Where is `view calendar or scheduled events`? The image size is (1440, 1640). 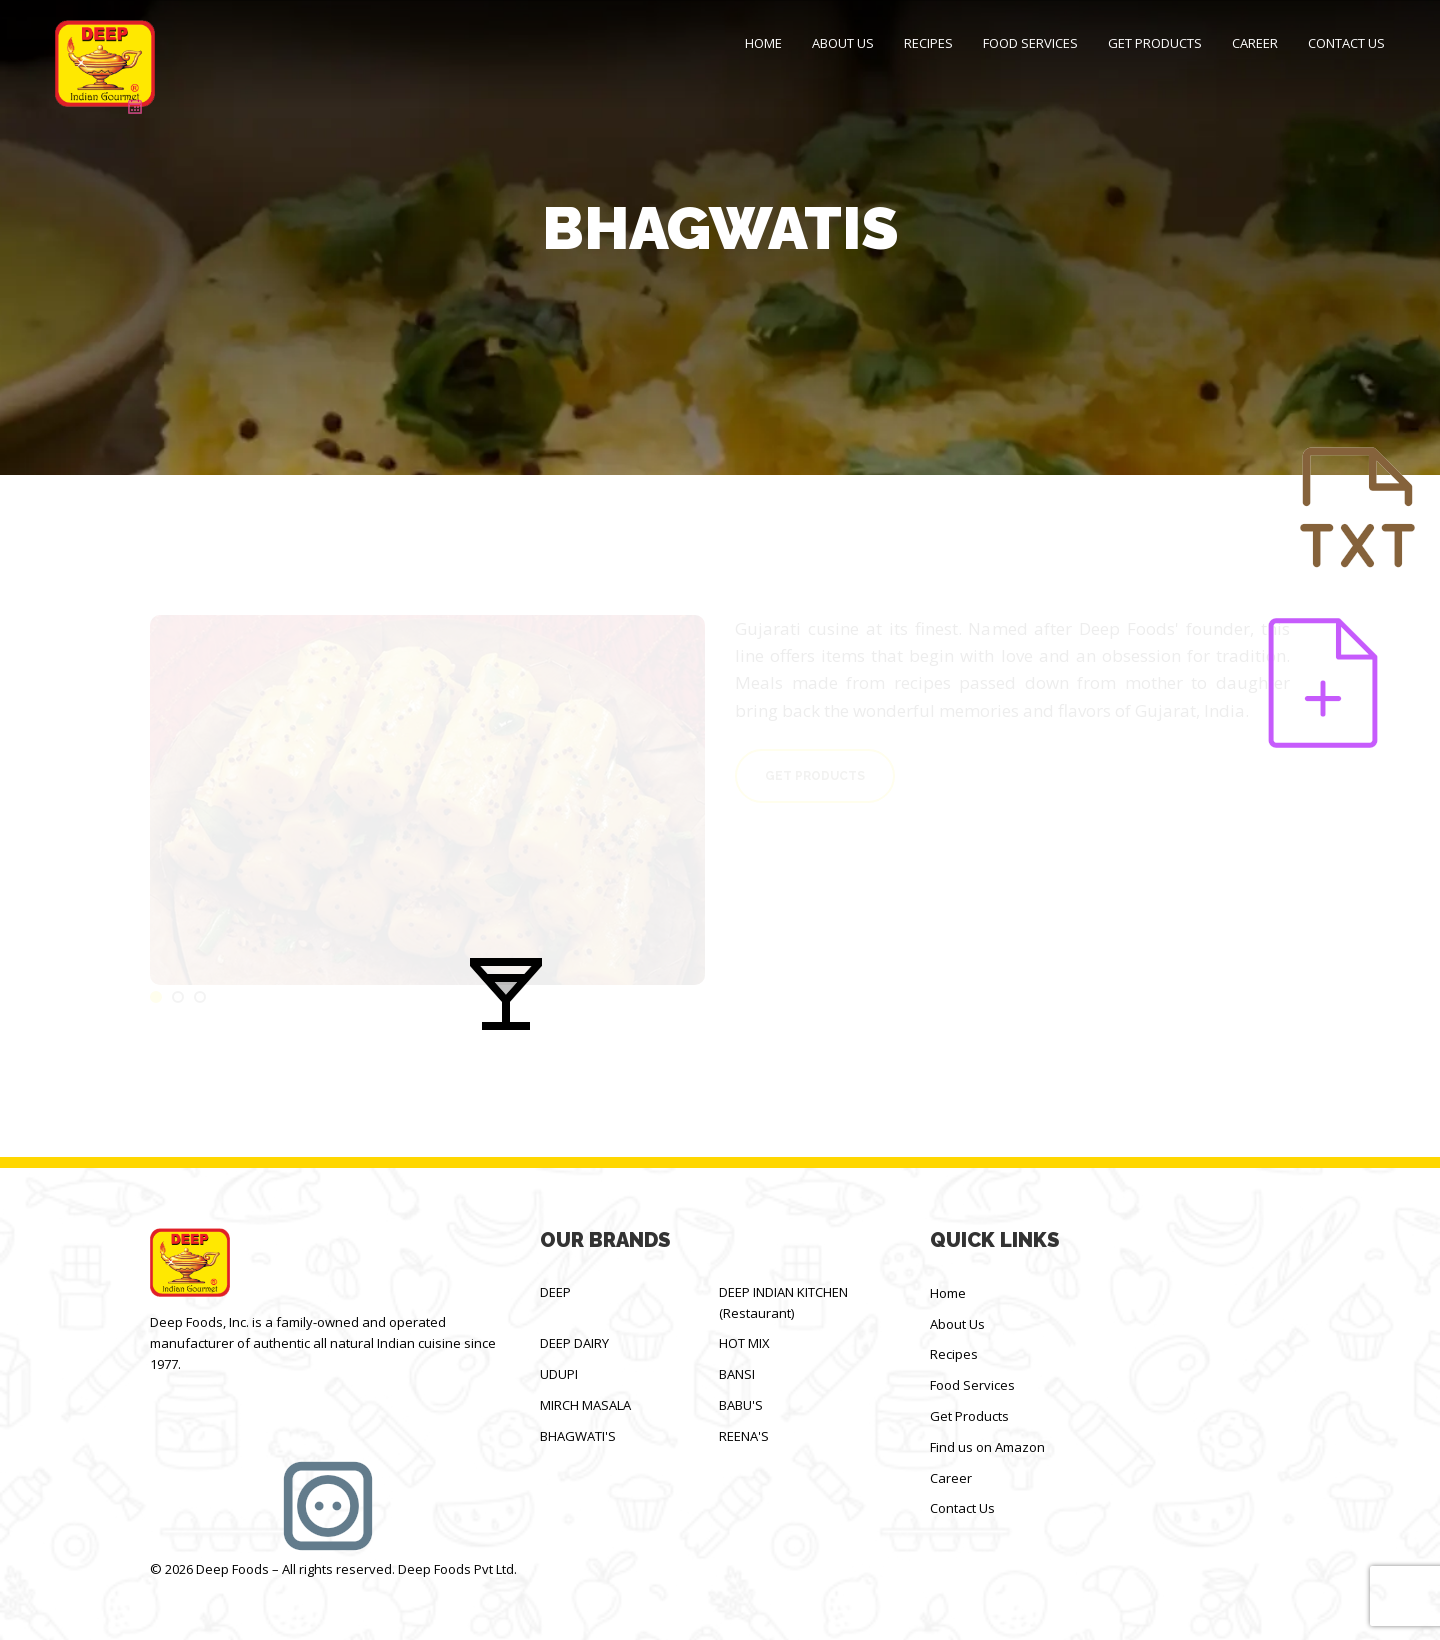 view calendar or scheduled events is located at coordinates (135, 107).